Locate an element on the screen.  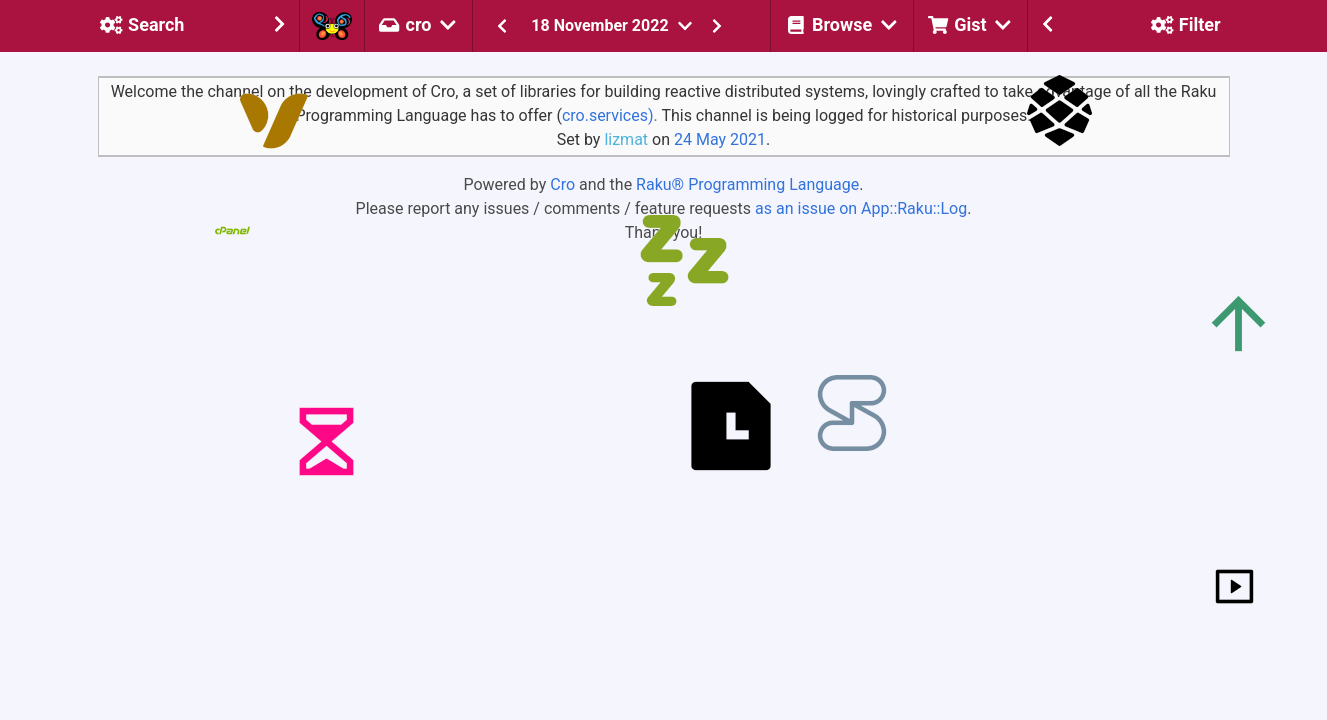
access cPanel web hosting control panel is located at coordinates (232, 230).